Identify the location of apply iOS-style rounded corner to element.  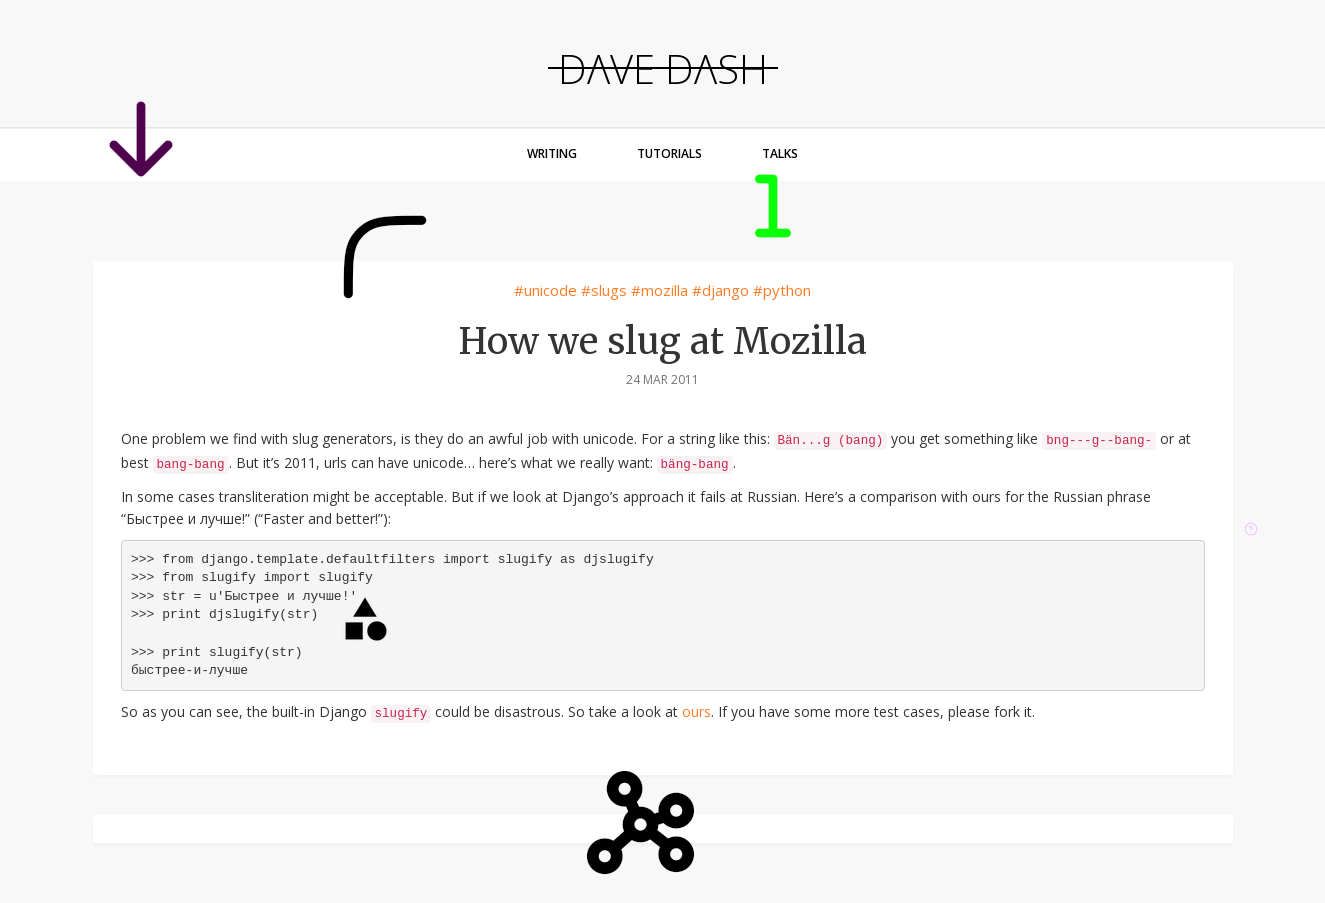
(385, 257).